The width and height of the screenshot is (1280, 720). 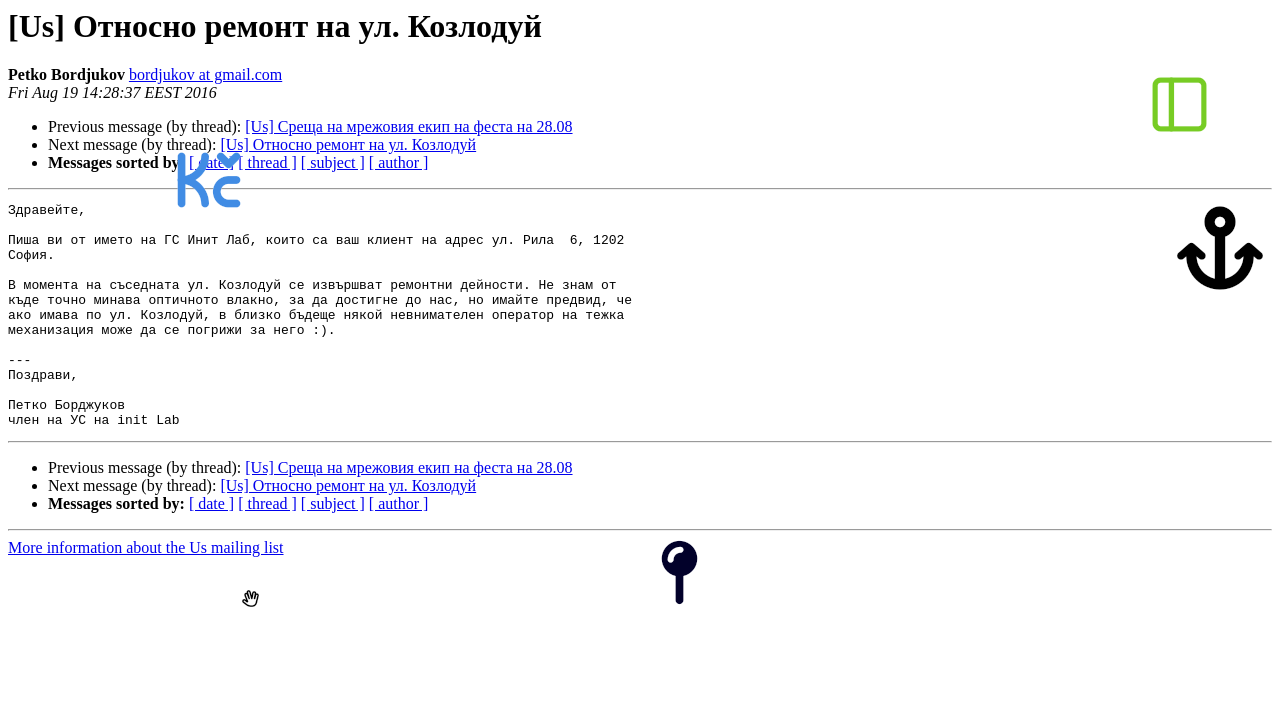 I want to click on mark a location on the map, so click(x=679, y=572).